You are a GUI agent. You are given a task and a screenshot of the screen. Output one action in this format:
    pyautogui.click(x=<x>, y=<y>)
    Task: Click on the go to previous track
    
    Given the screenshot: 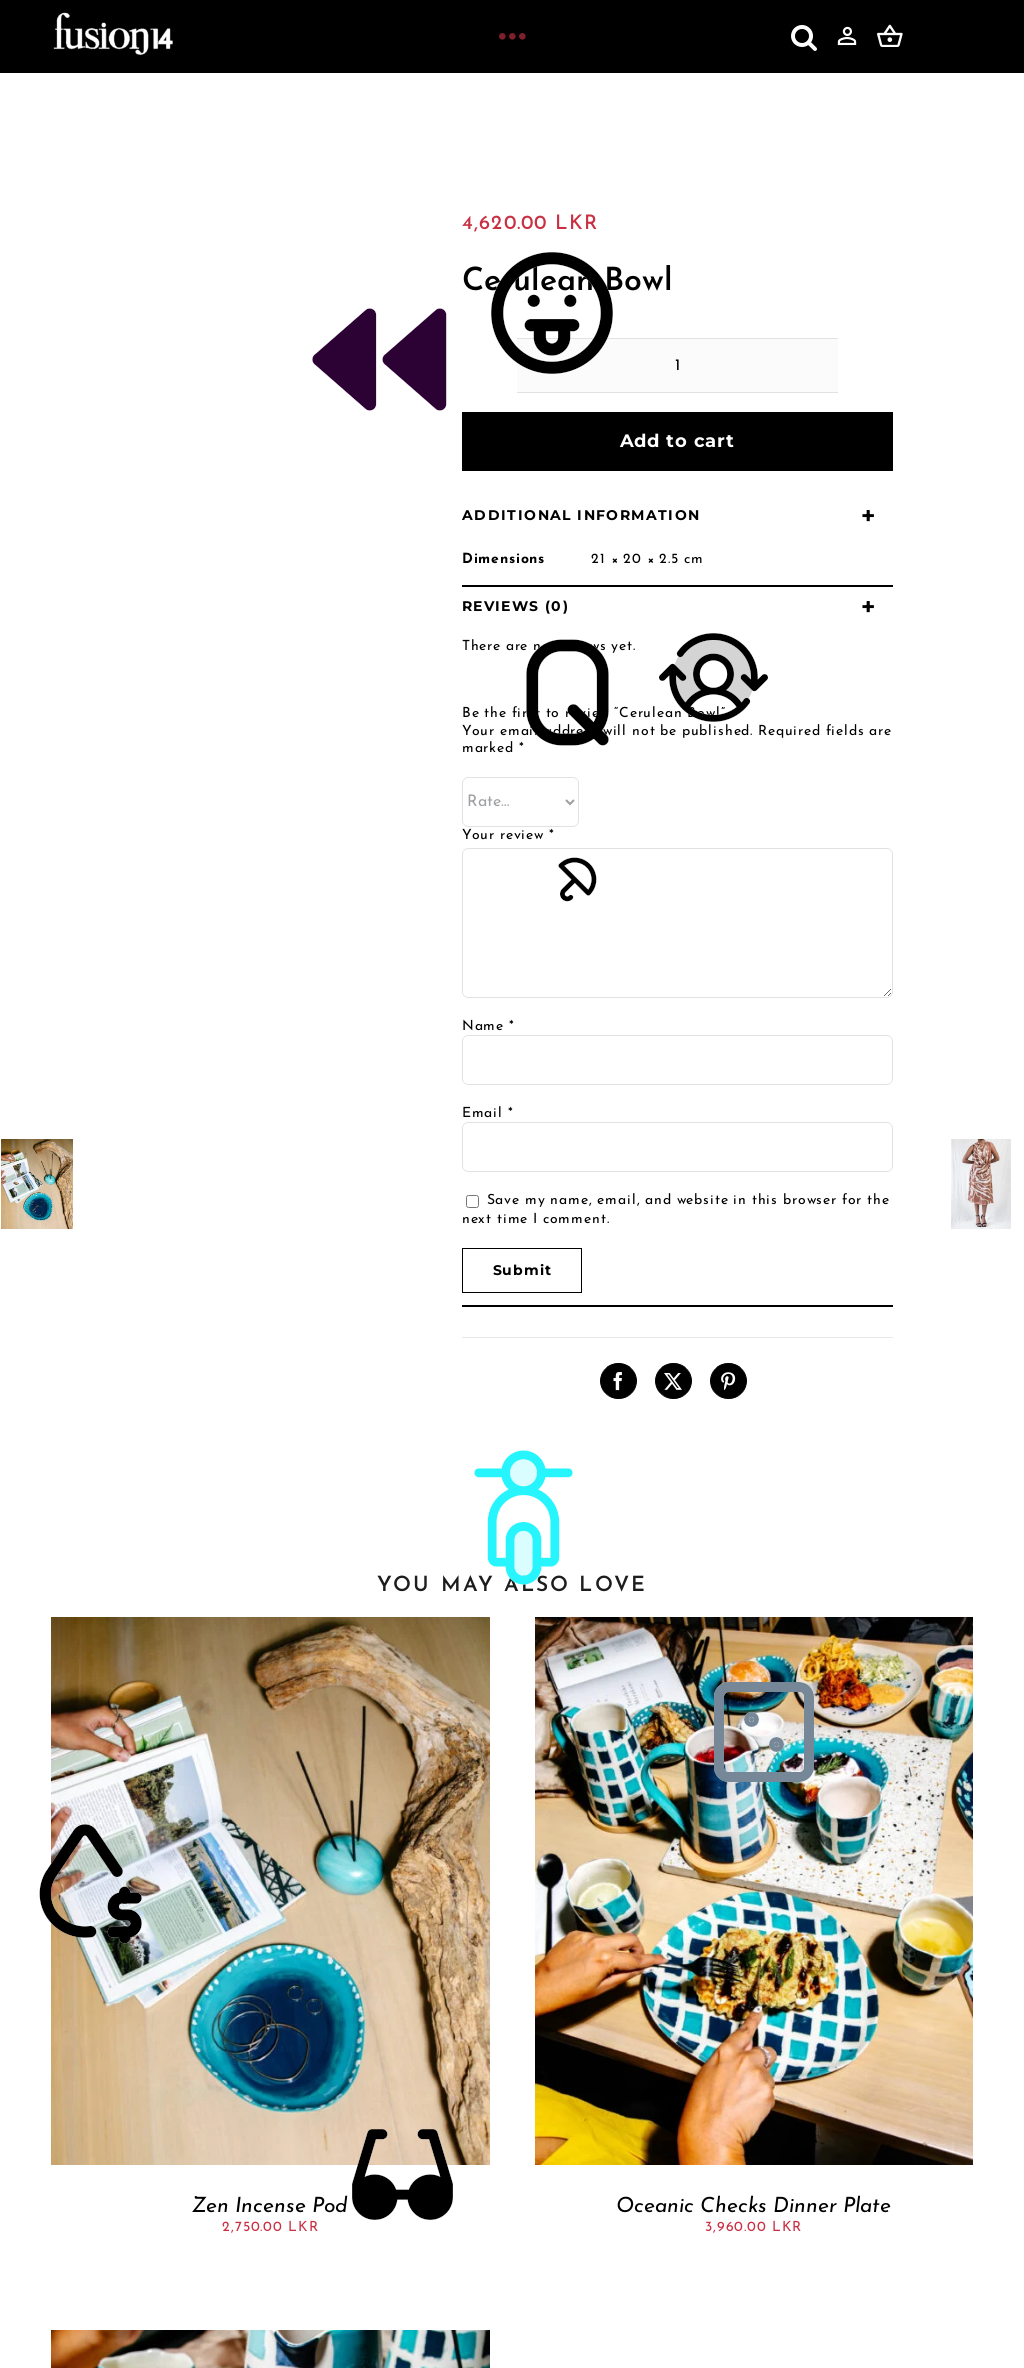 What is the action you would take?
    pyautogui.click(x=382, y=359)
    